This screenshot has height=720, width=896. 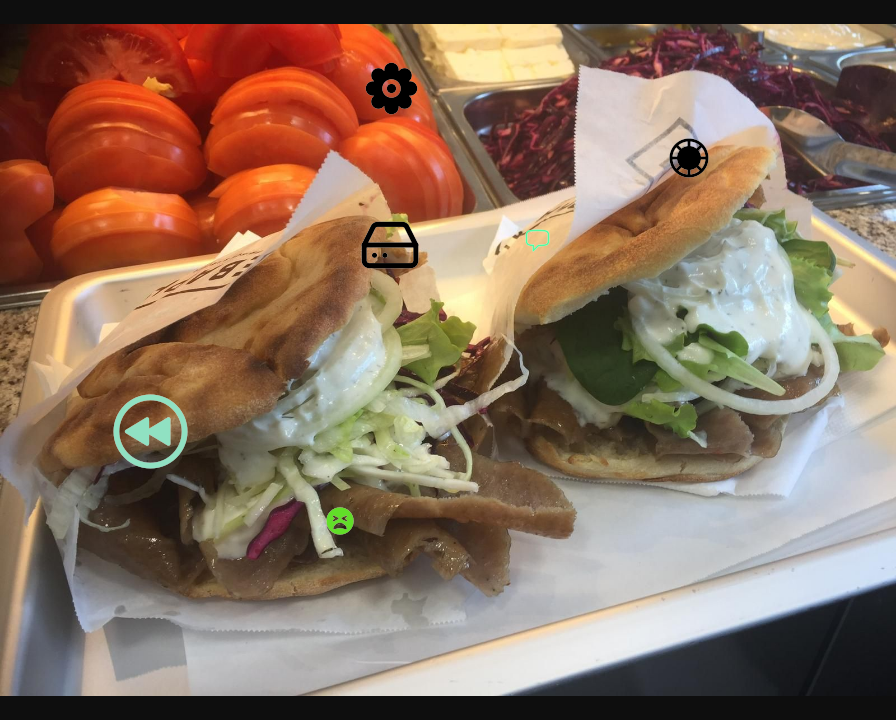 What do you see at coordinates (150, 431) in the screenshot?
I see `rewind or skip to previous track` at bounding box center [150, 431].